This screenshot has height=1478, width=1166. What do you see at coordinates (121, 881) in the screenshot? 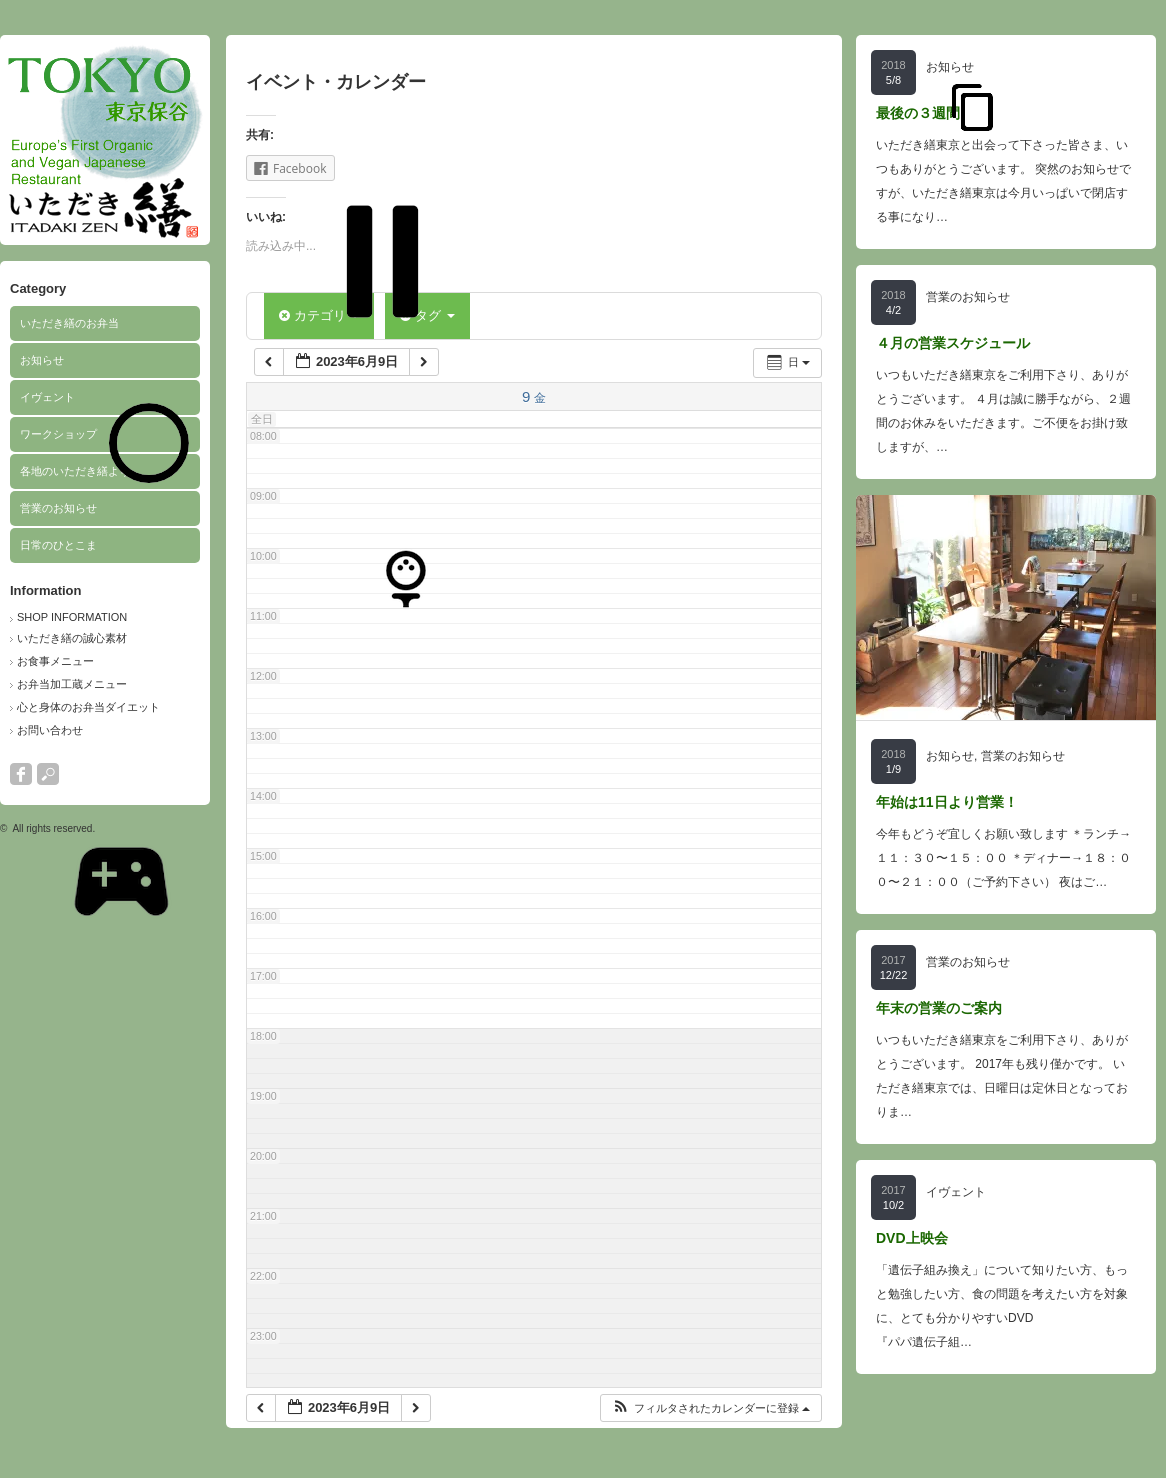
I see `access gaming or esports features` at bounding box center [121, 881].